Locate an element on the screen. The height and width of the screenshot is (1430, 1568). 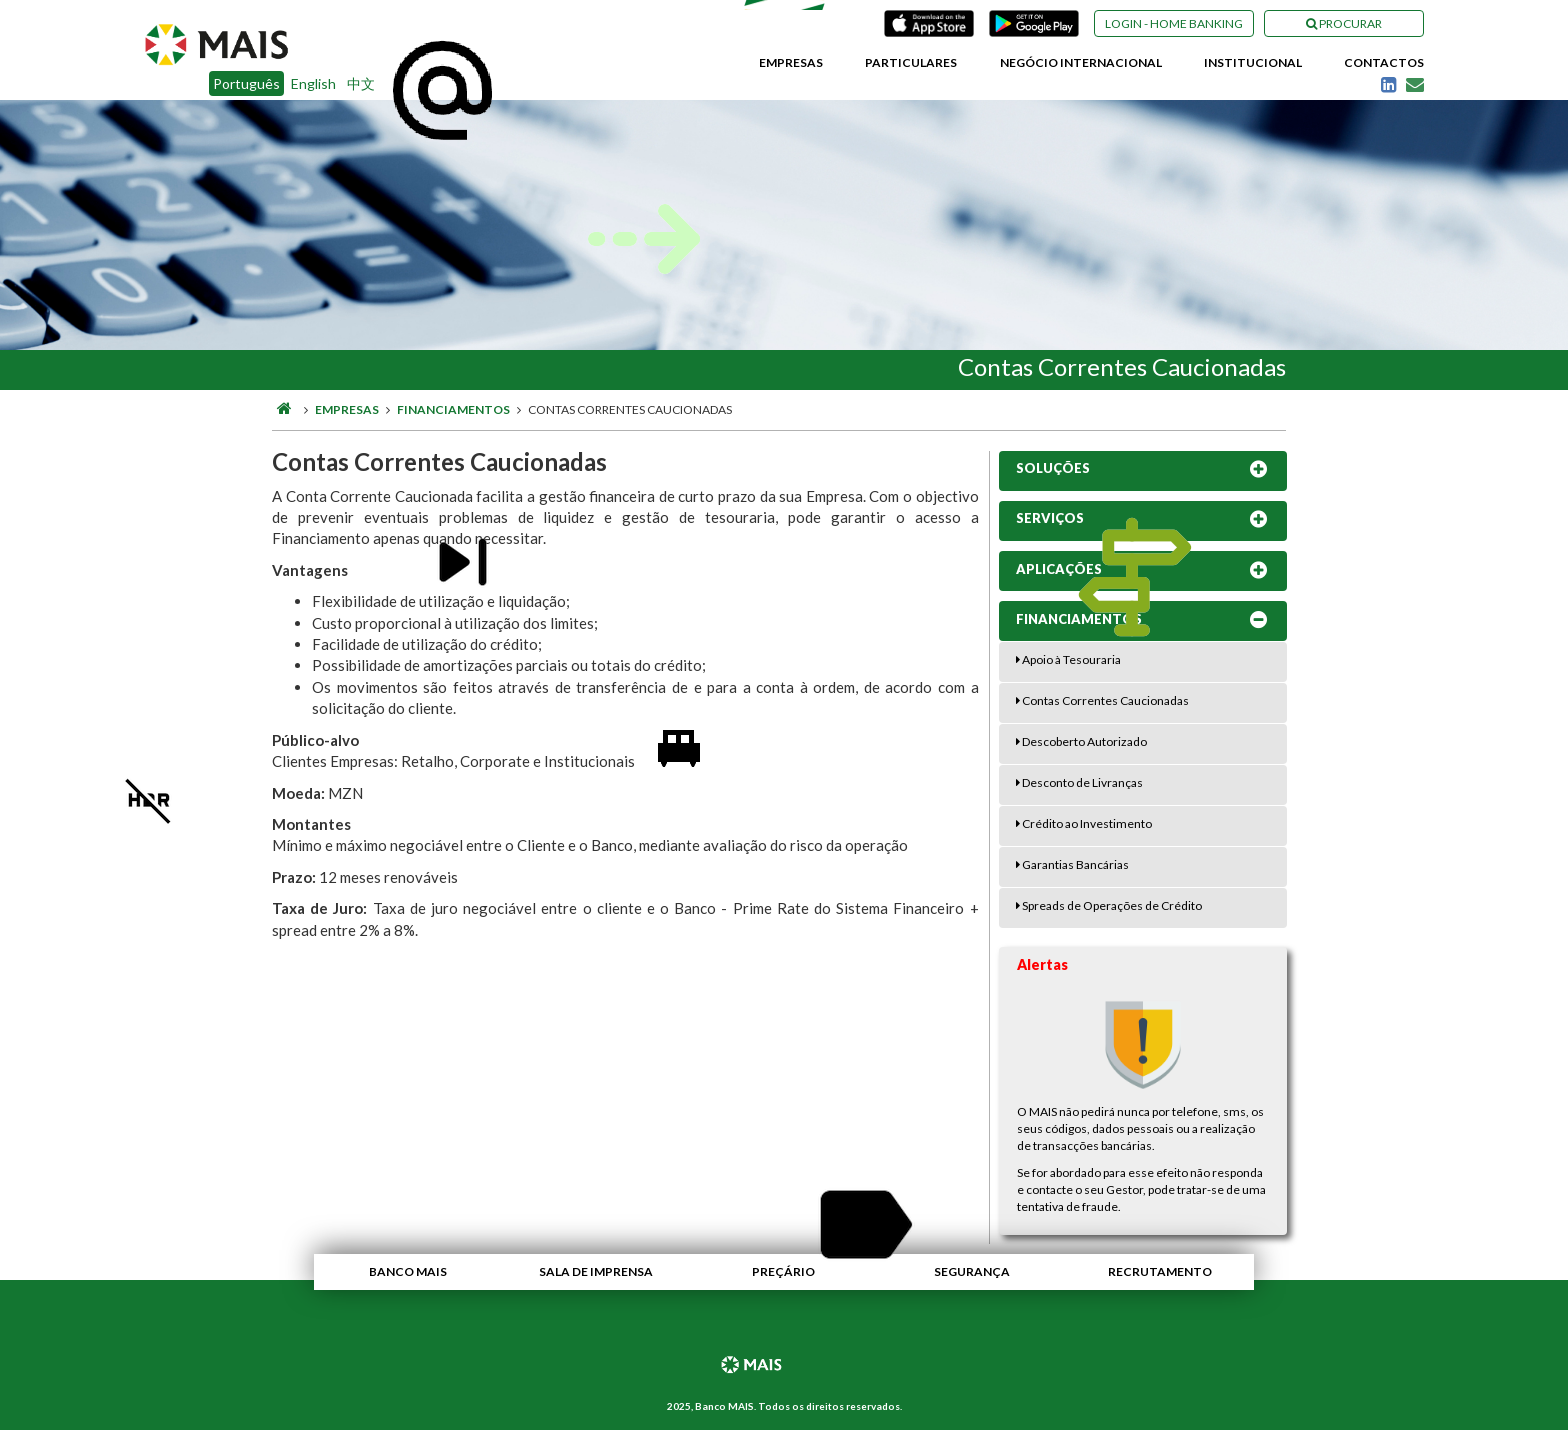
disable HDR mode in camera settings is located at coordinates (149, 800).